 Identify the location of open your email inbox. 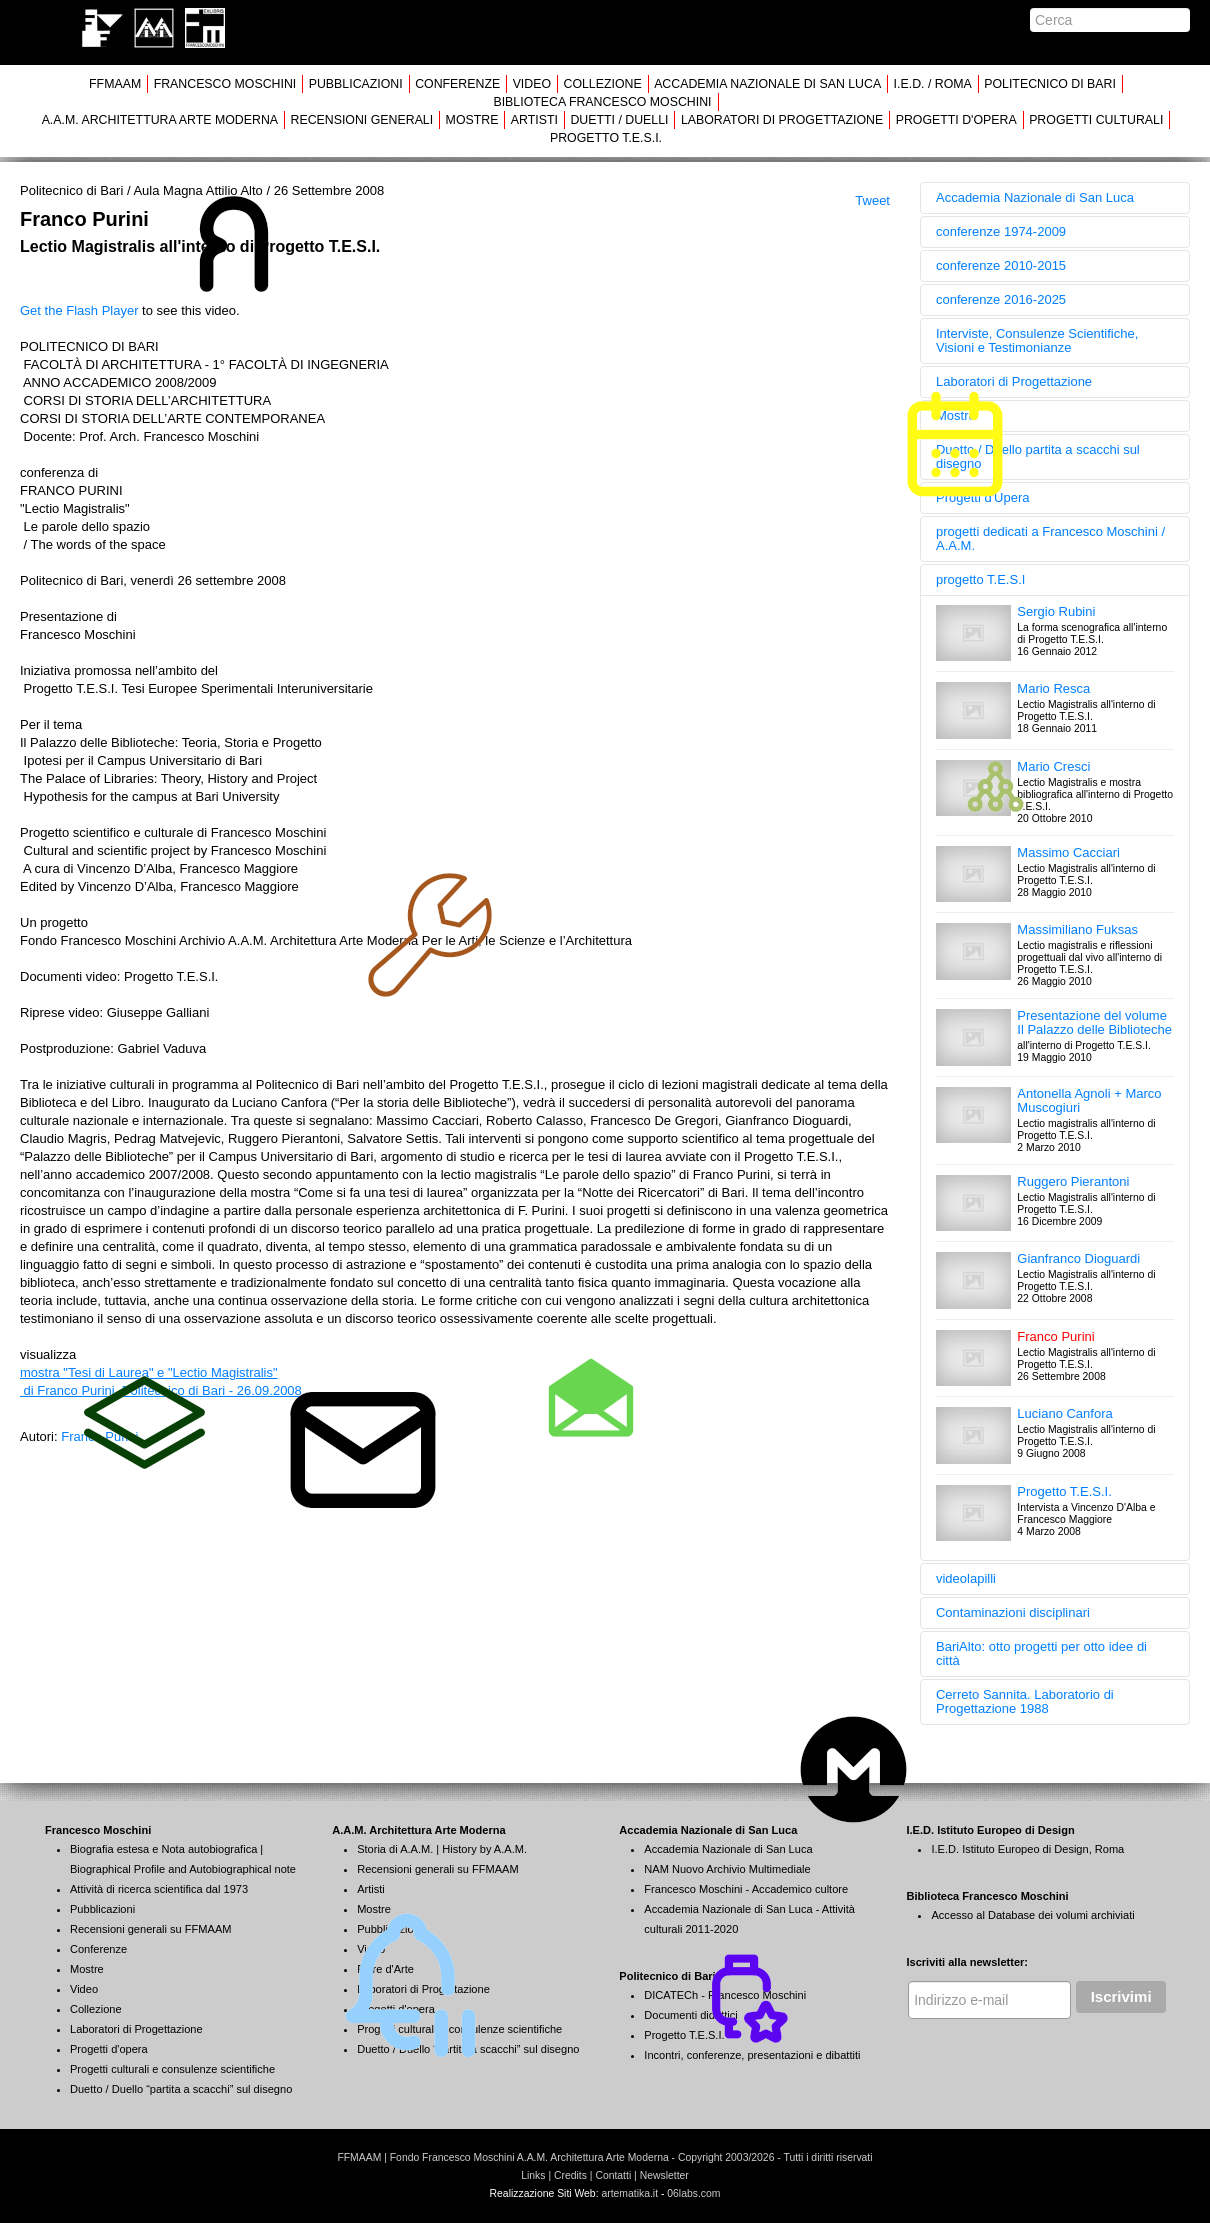
(363, 1450).